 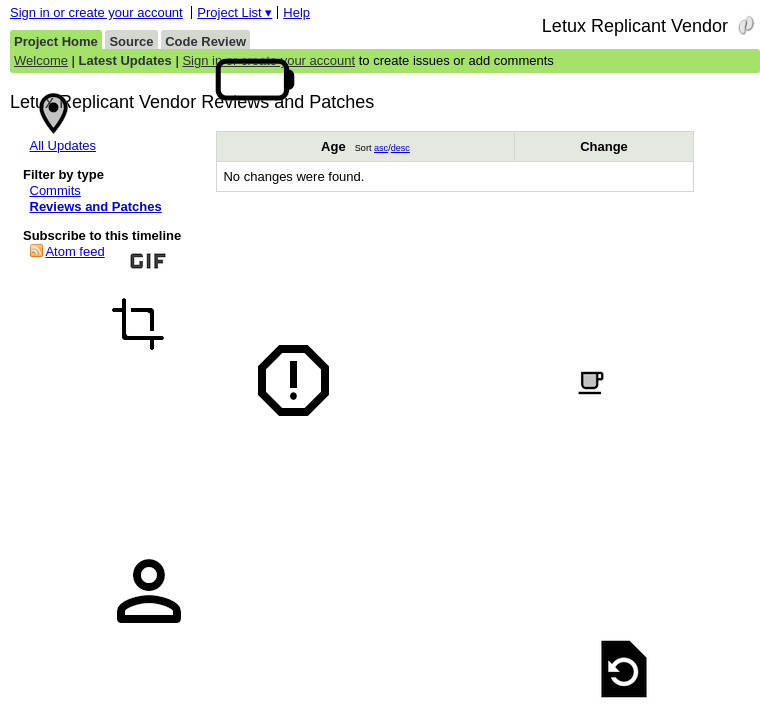 What do you see at coordinates (255, 77) in the screenshot?
I see `indicates empty battery status` at bounding box center [255, 77].